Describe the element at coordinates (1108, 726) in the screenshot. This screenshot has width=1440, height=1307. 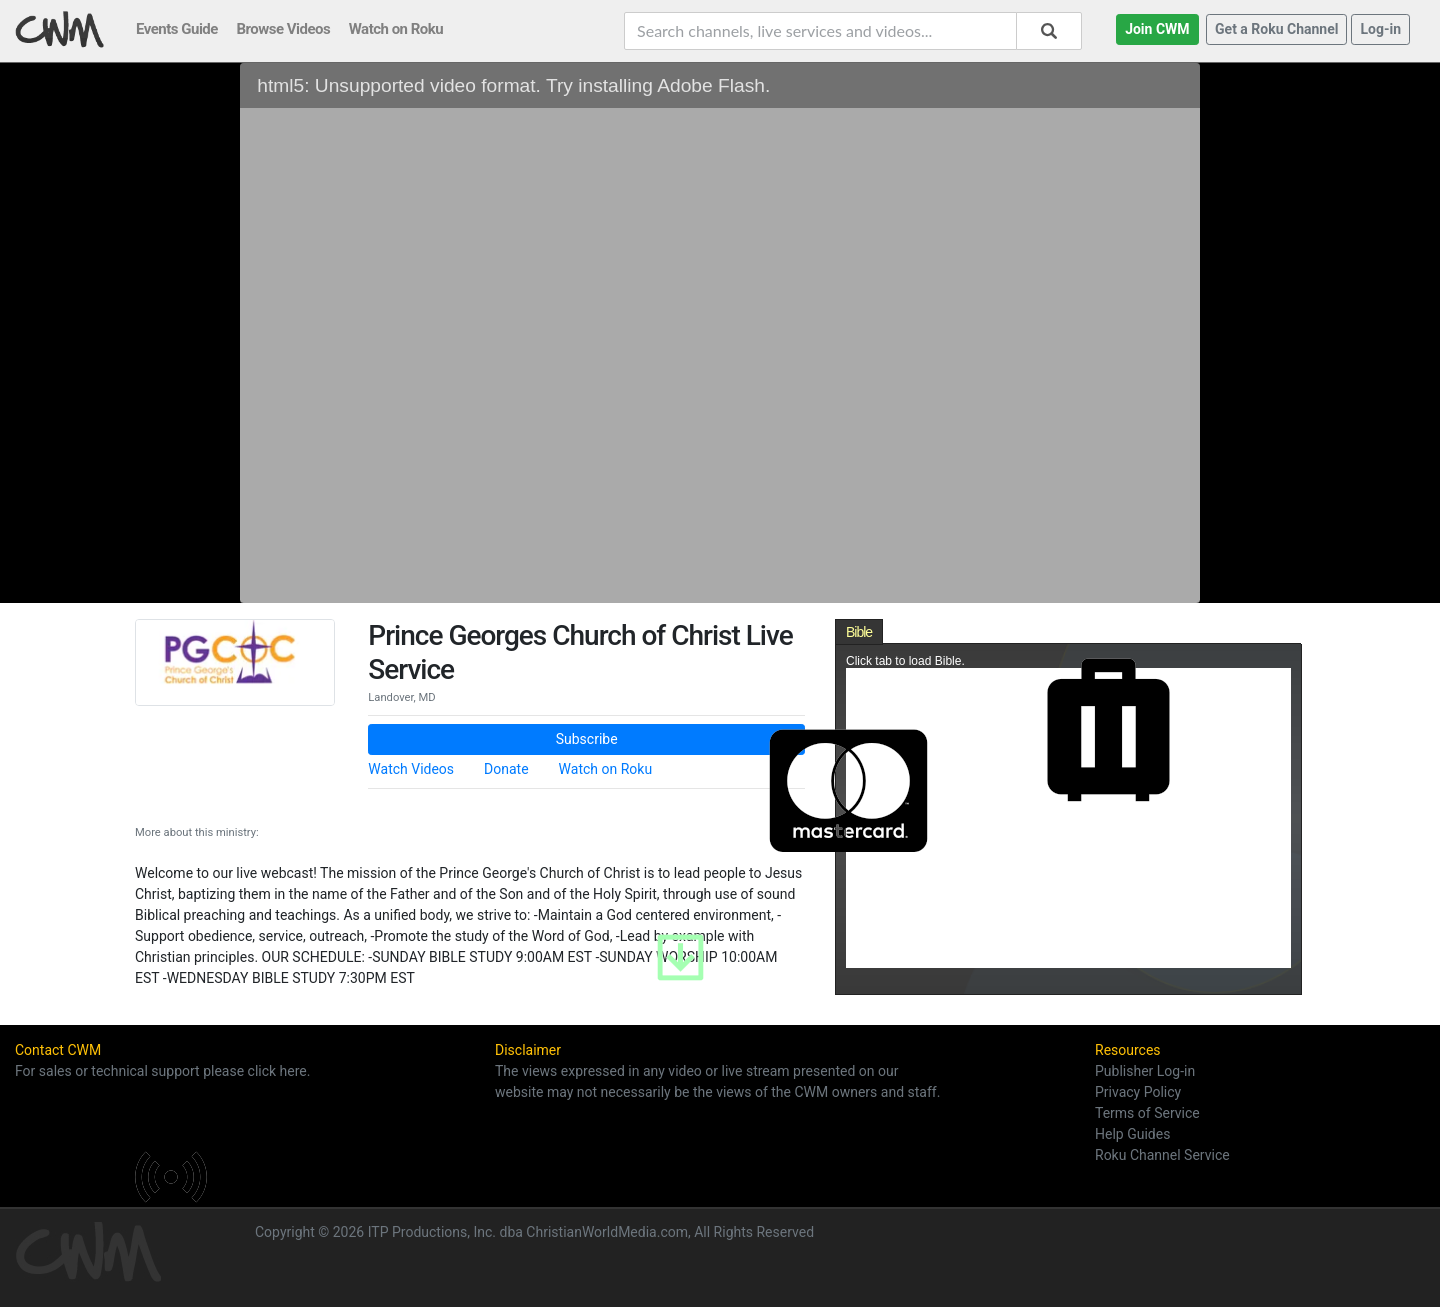
I see `access travel or trip planning features` at that location.